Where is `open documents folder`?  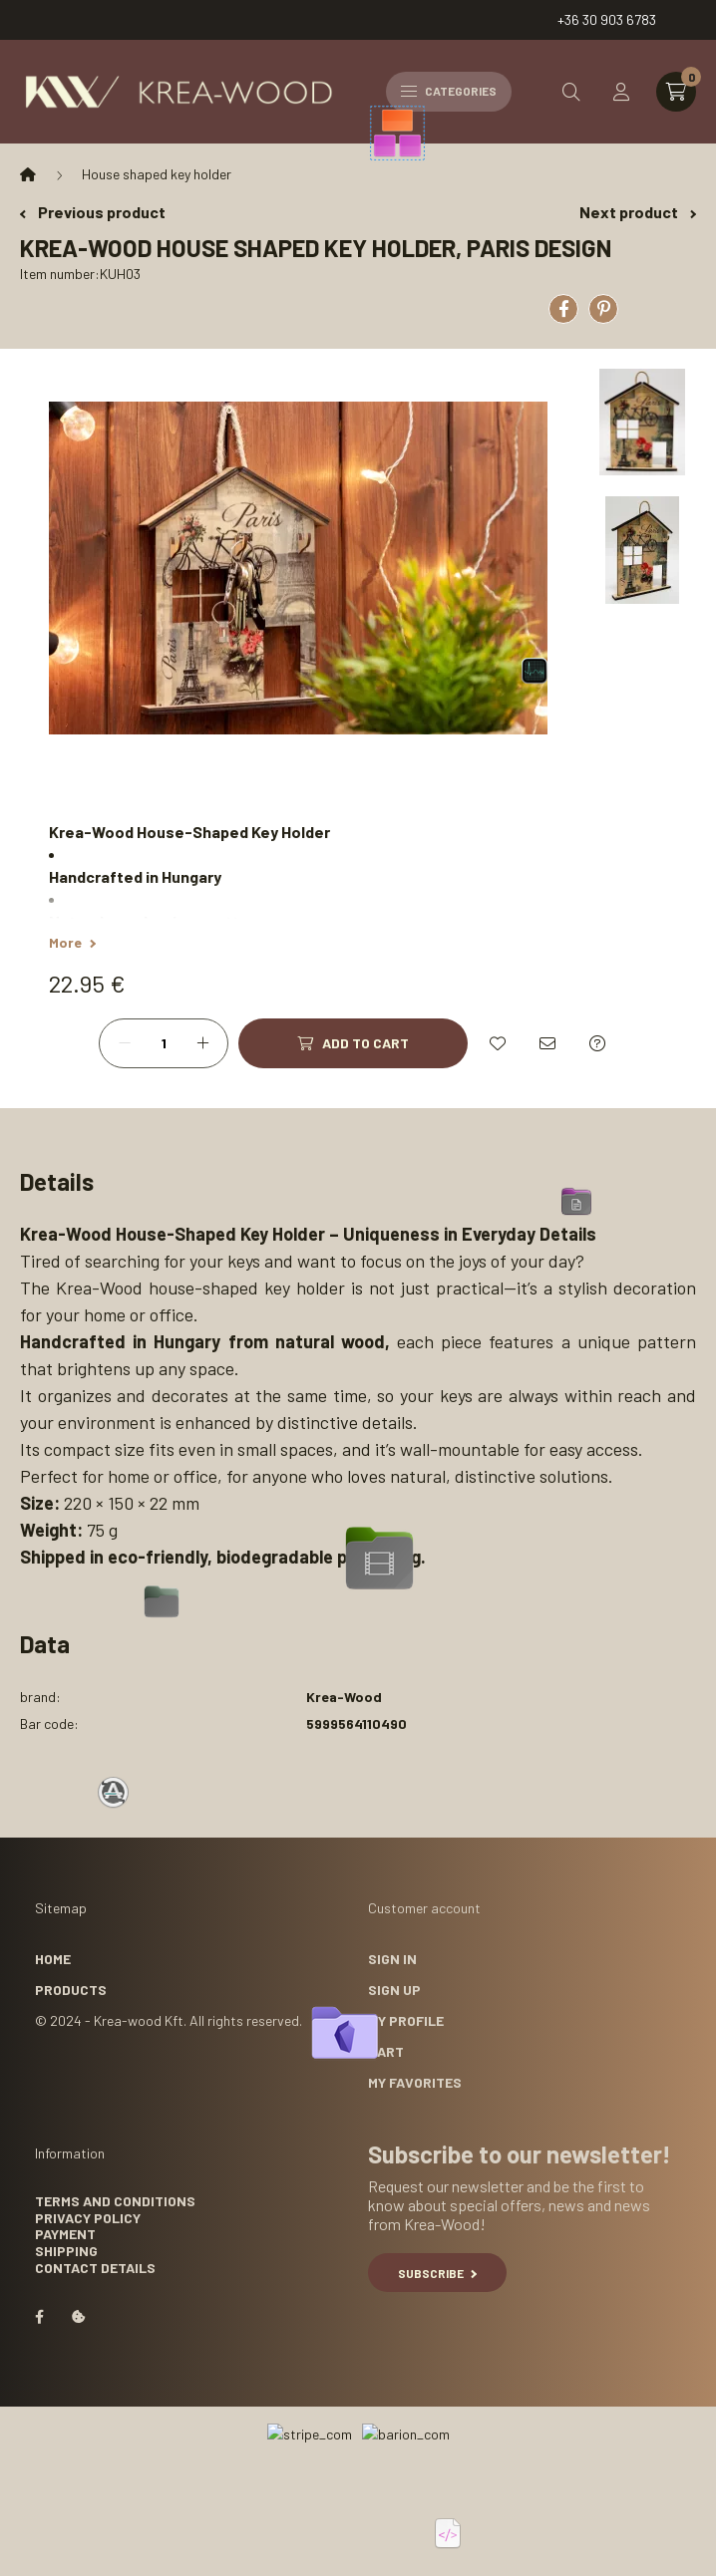 open documents folder is located at coordinates (576, 1201).